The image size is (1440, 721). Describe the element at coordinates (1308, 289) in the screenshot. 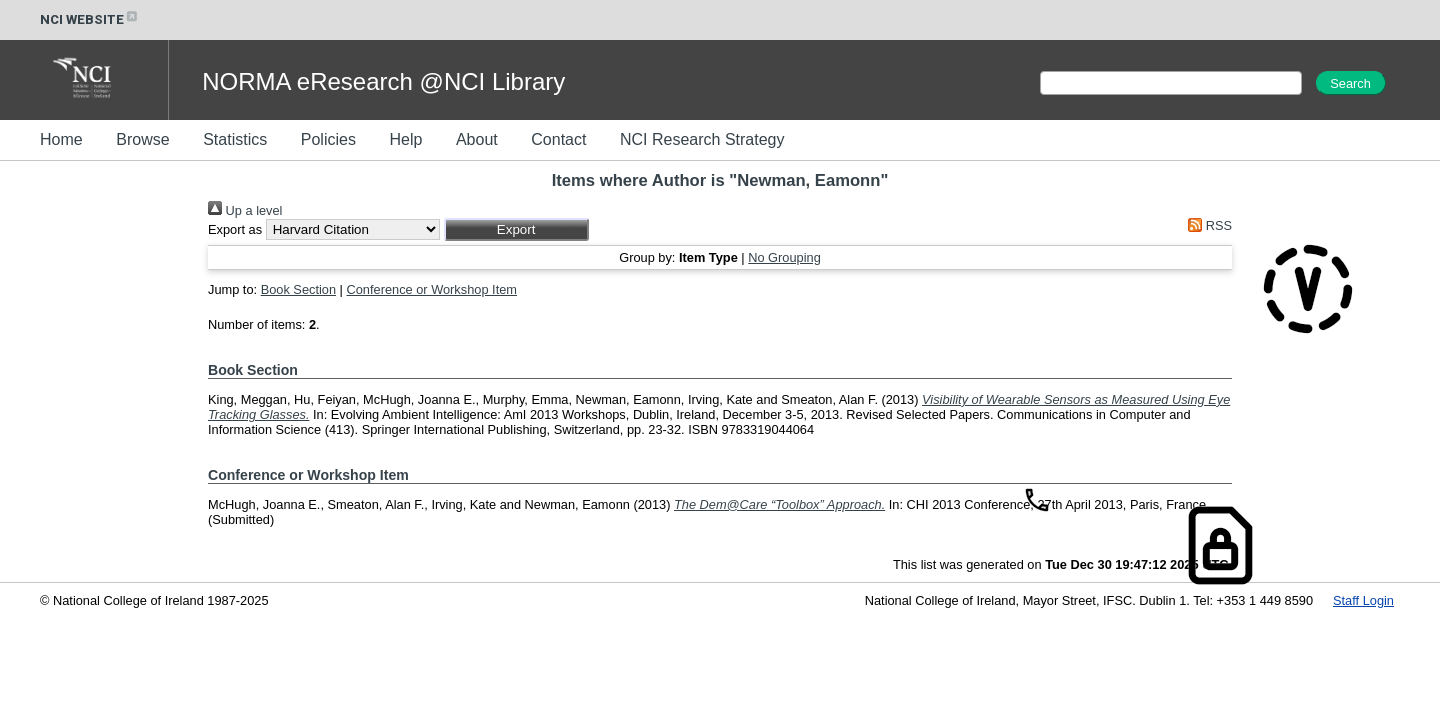

I see `indicates a pending or in-progress verification status` at that location.